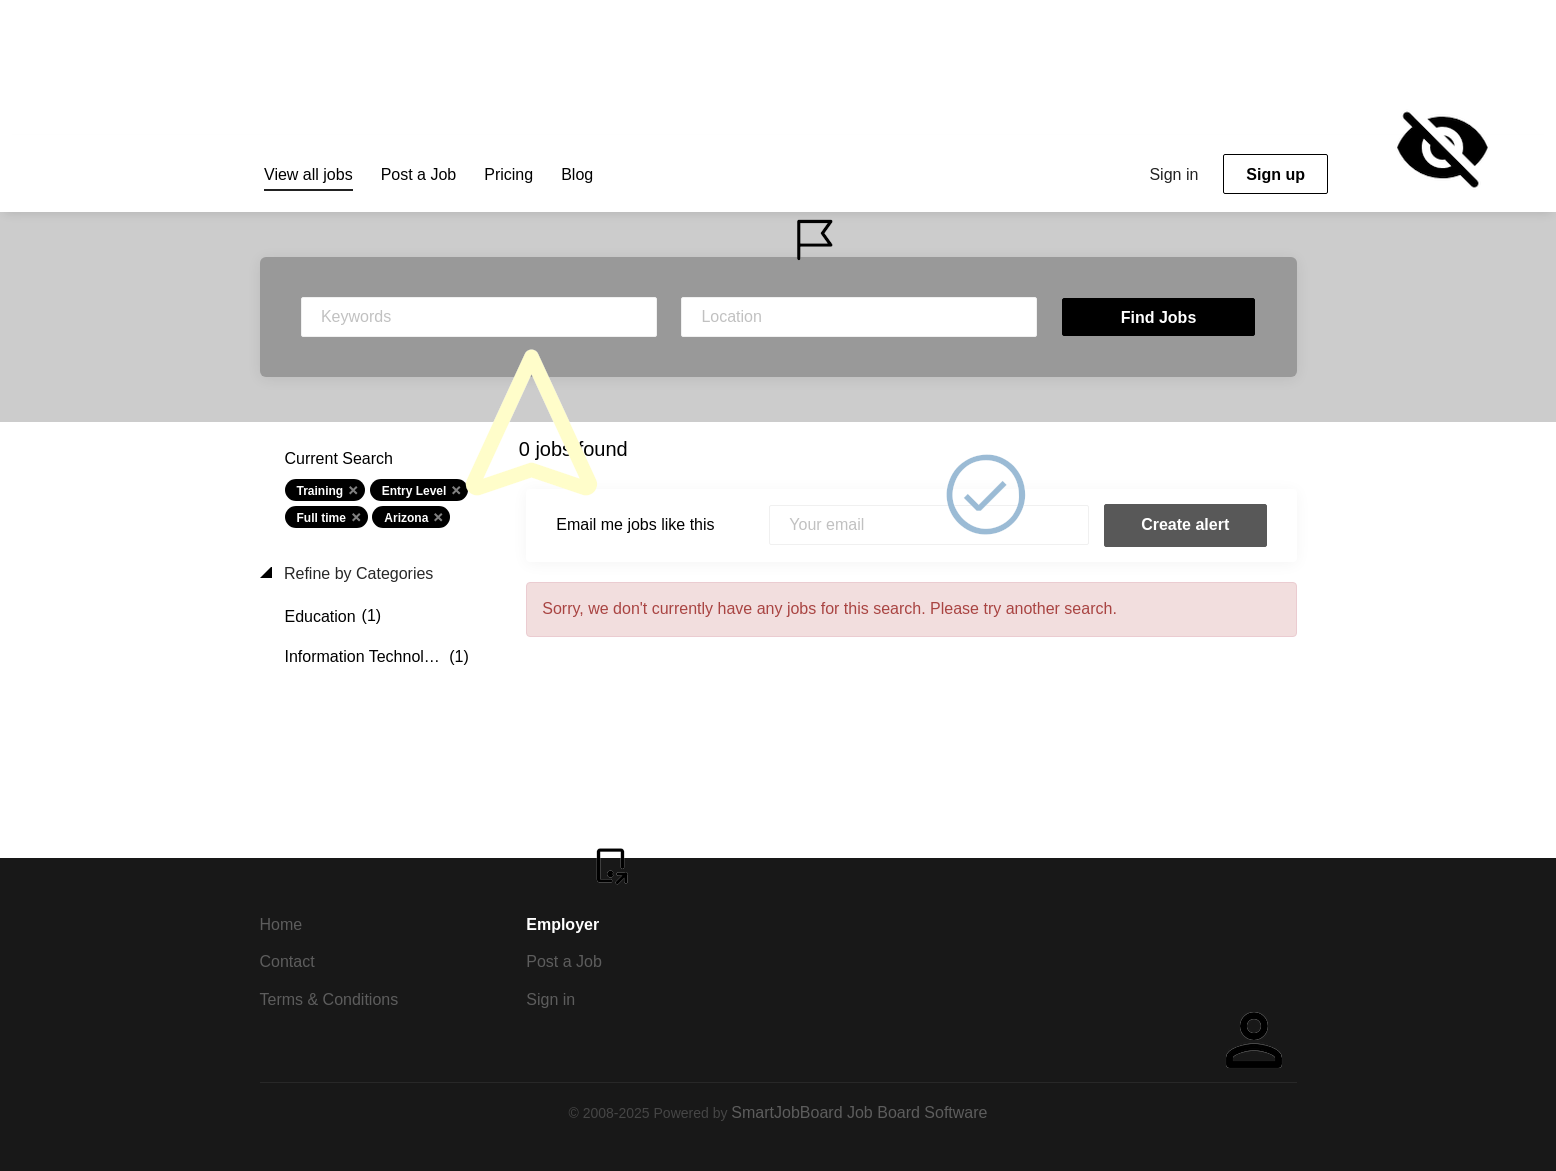 This screenshot has height=1171, width=1556. Describe the element at coordinates (986, 494) in the screenshot. I see `indicates a passed or successful test` at that location.